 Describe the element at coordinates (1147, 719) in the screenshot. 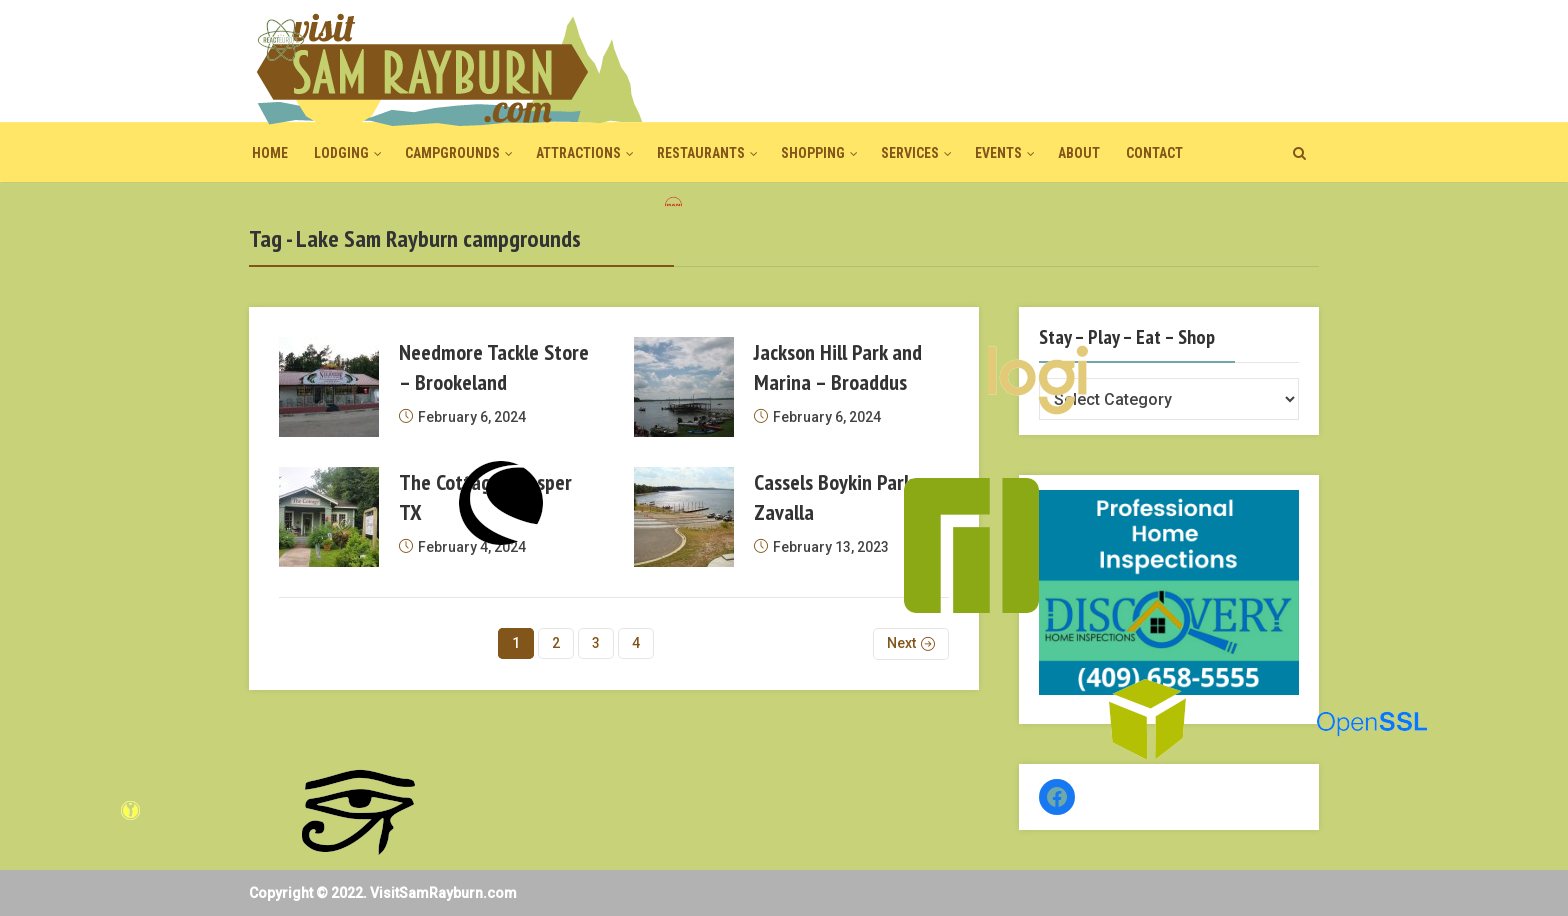

I see `pkgsrc package management system logo` at that location.